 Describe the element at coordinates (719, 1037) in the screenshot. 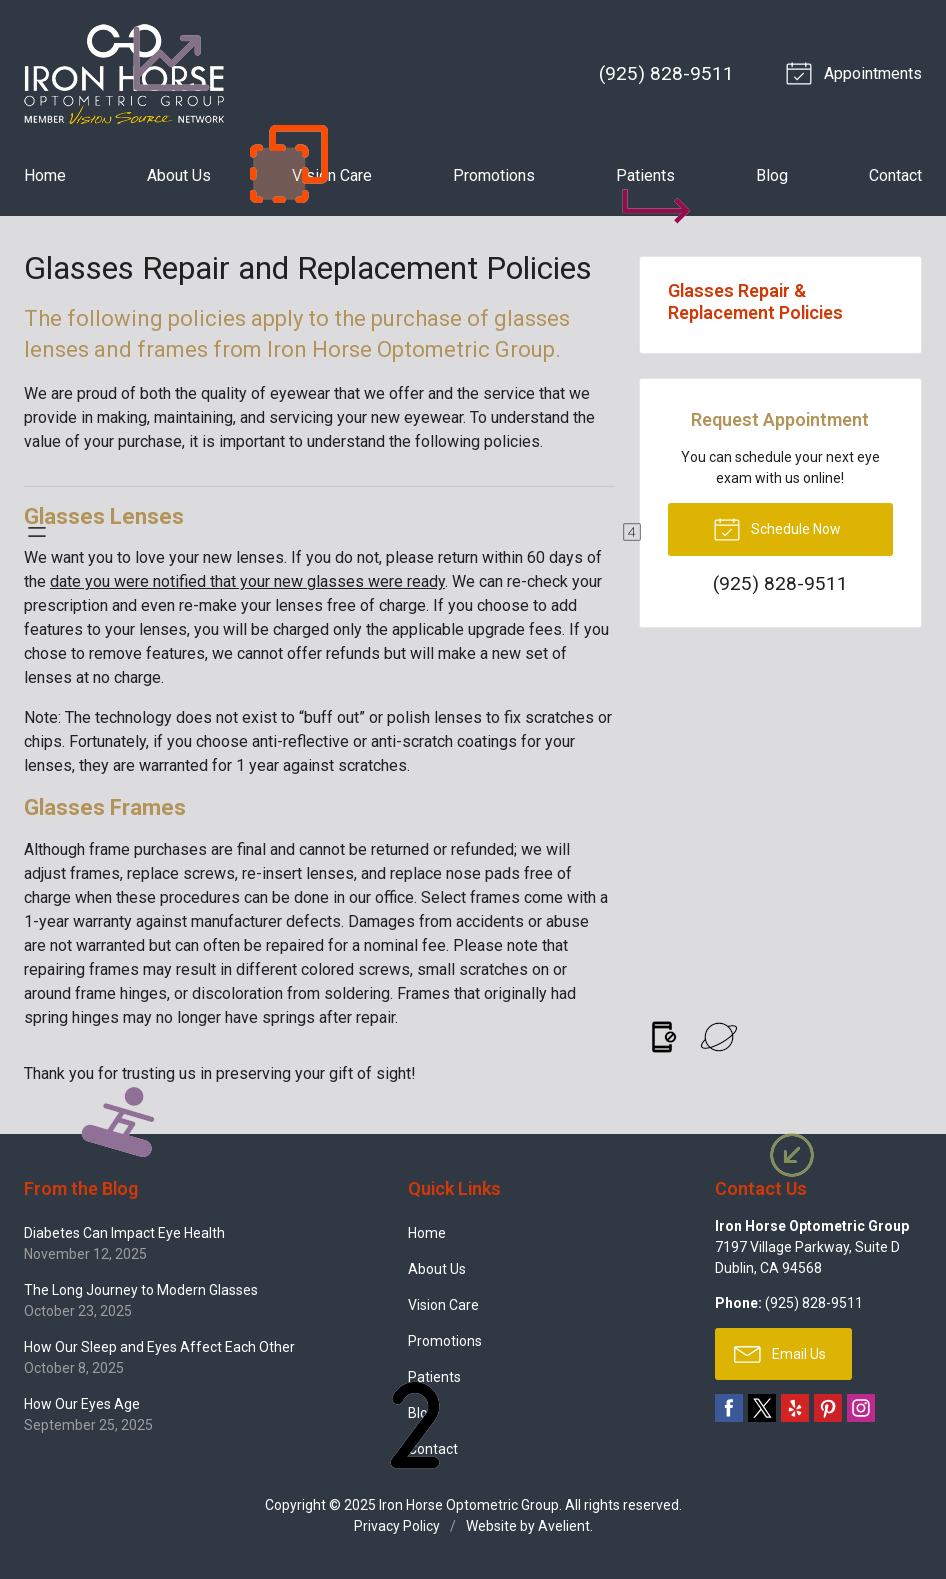

I see `explore global or worldwide content` at that location.